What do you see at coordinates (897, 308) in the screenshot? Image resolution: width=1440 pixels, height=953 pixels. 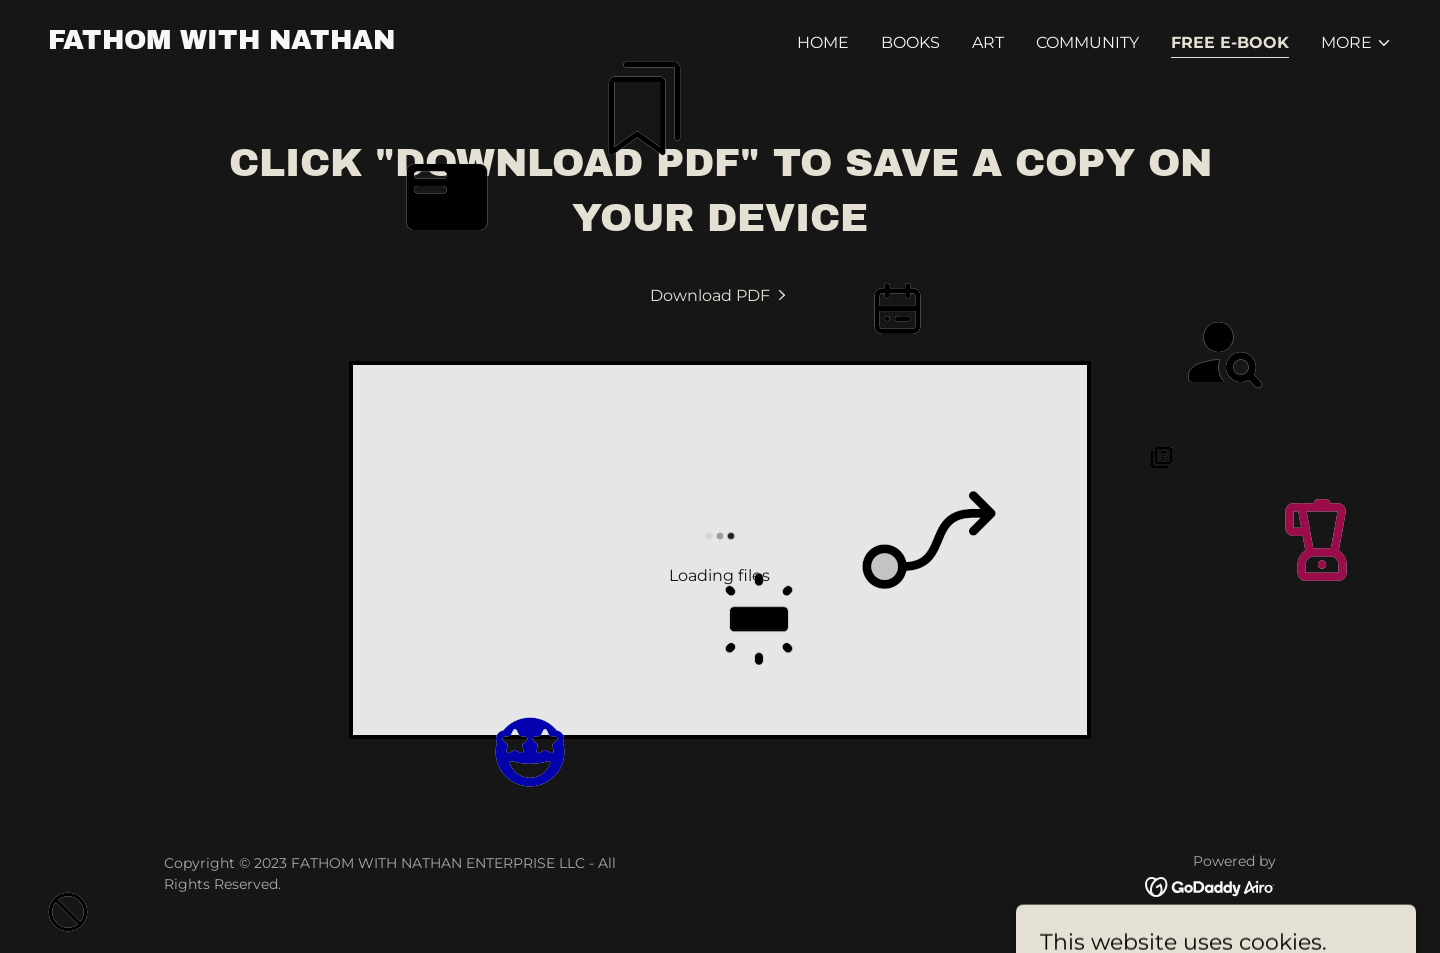 I see `open calendar or date picker` at bounding box center [897, 308].